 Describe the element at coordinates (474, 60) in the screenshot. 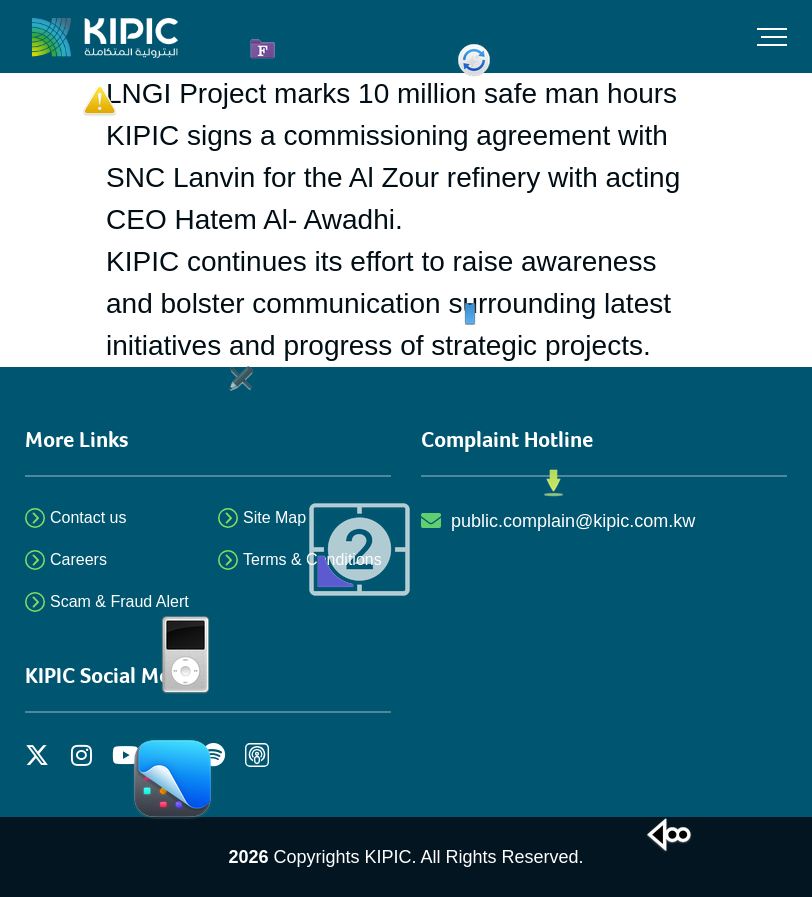

I see `check for application updates` at that location.